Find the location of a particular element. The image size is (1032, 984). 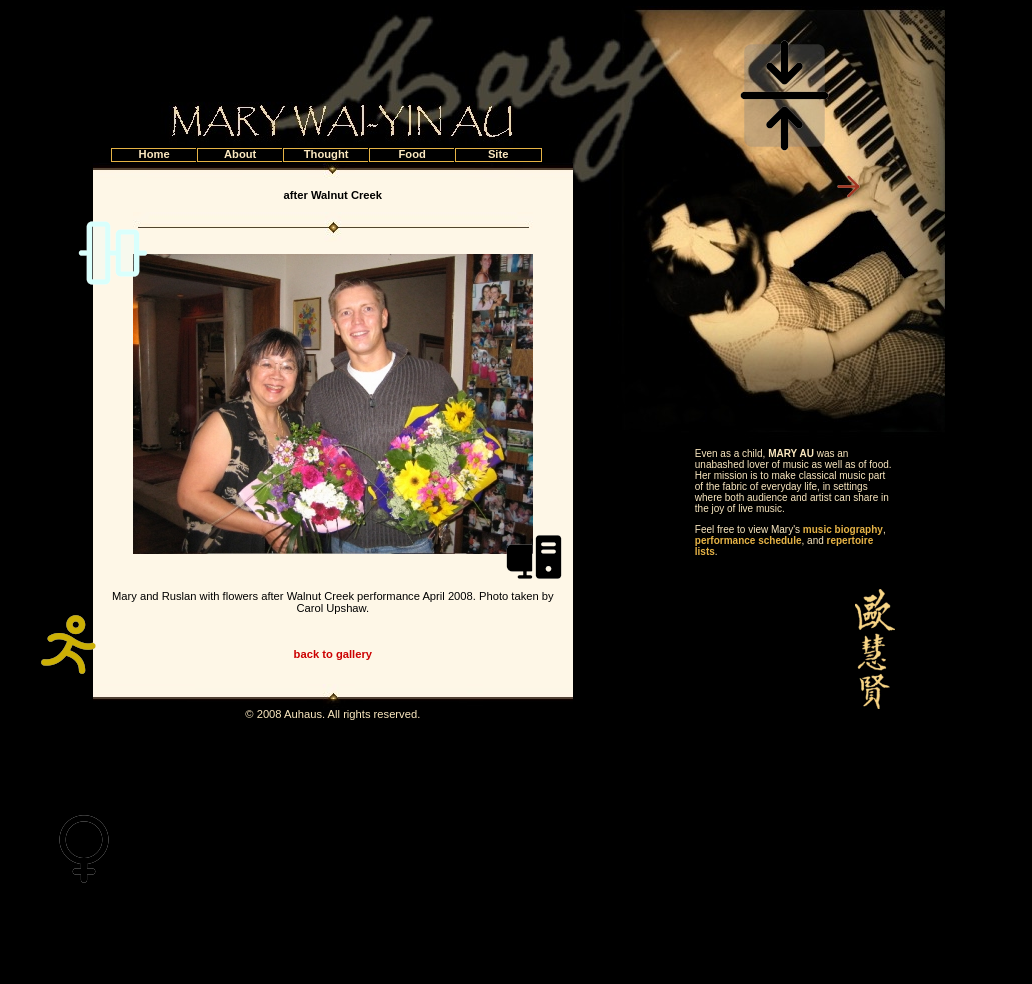

start a running or fitness activity is located at coordinates (69, 643).